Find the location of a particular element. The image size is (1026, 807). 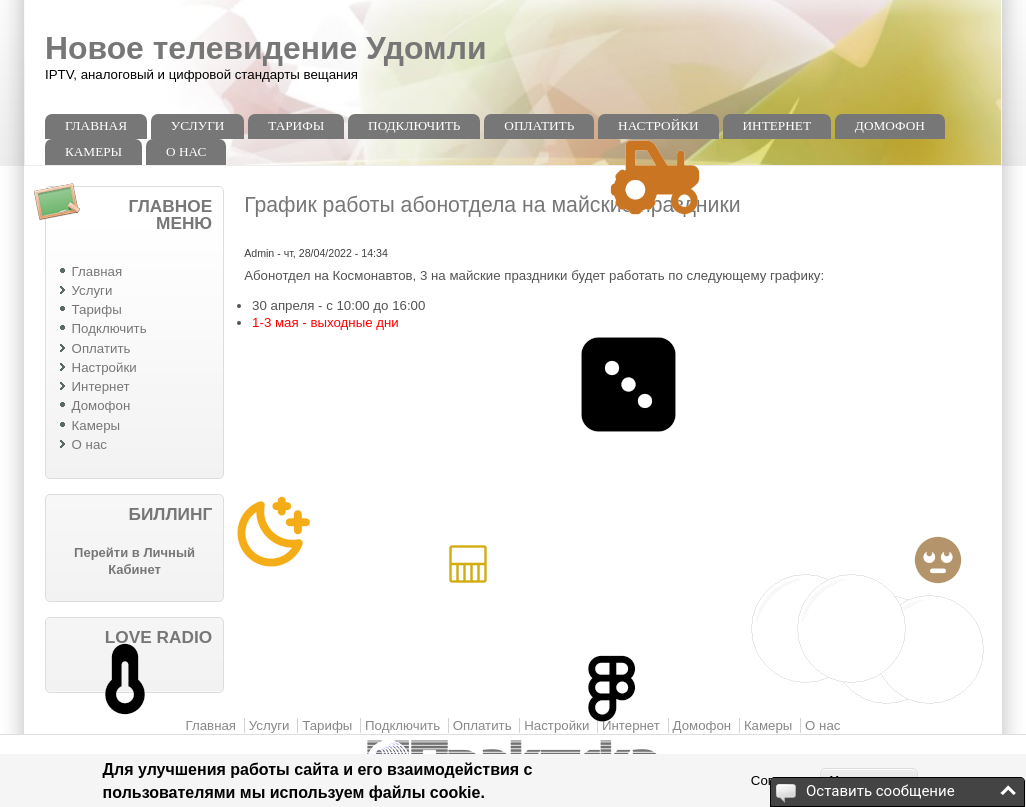

roll dice or generate random number is located at coordinates (628, 384).